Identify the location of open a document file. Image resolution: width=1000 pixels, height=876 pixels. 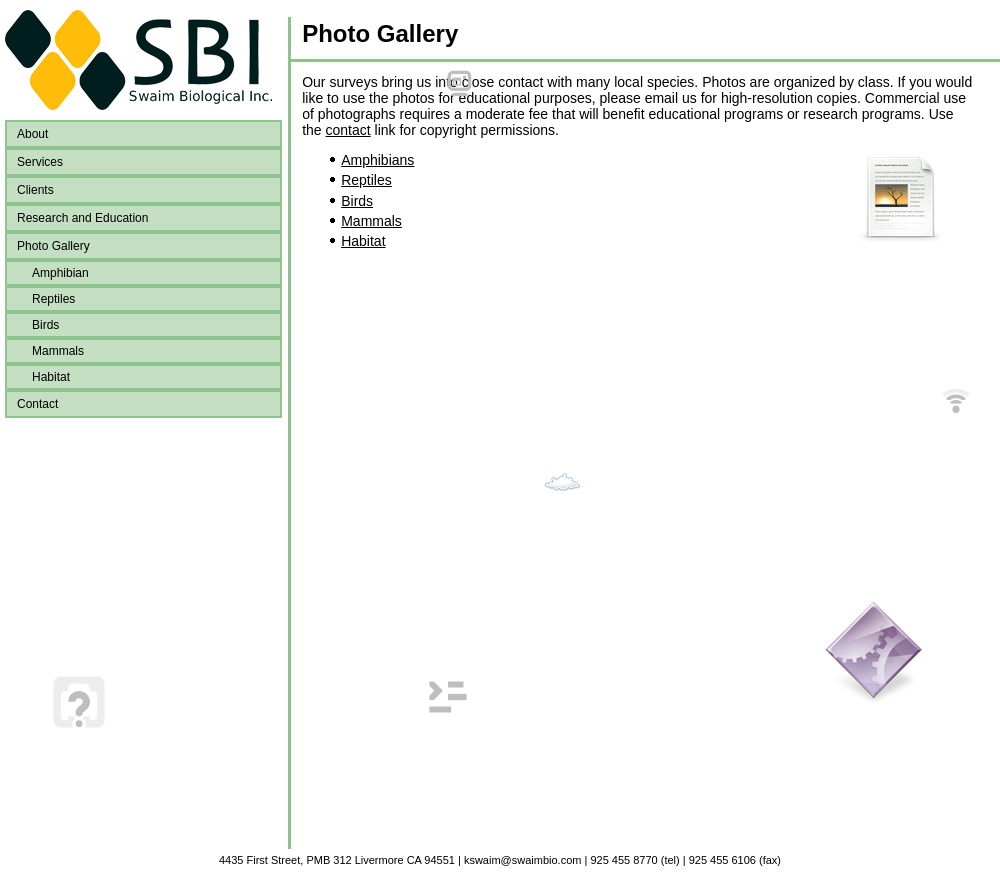
(902, 197).